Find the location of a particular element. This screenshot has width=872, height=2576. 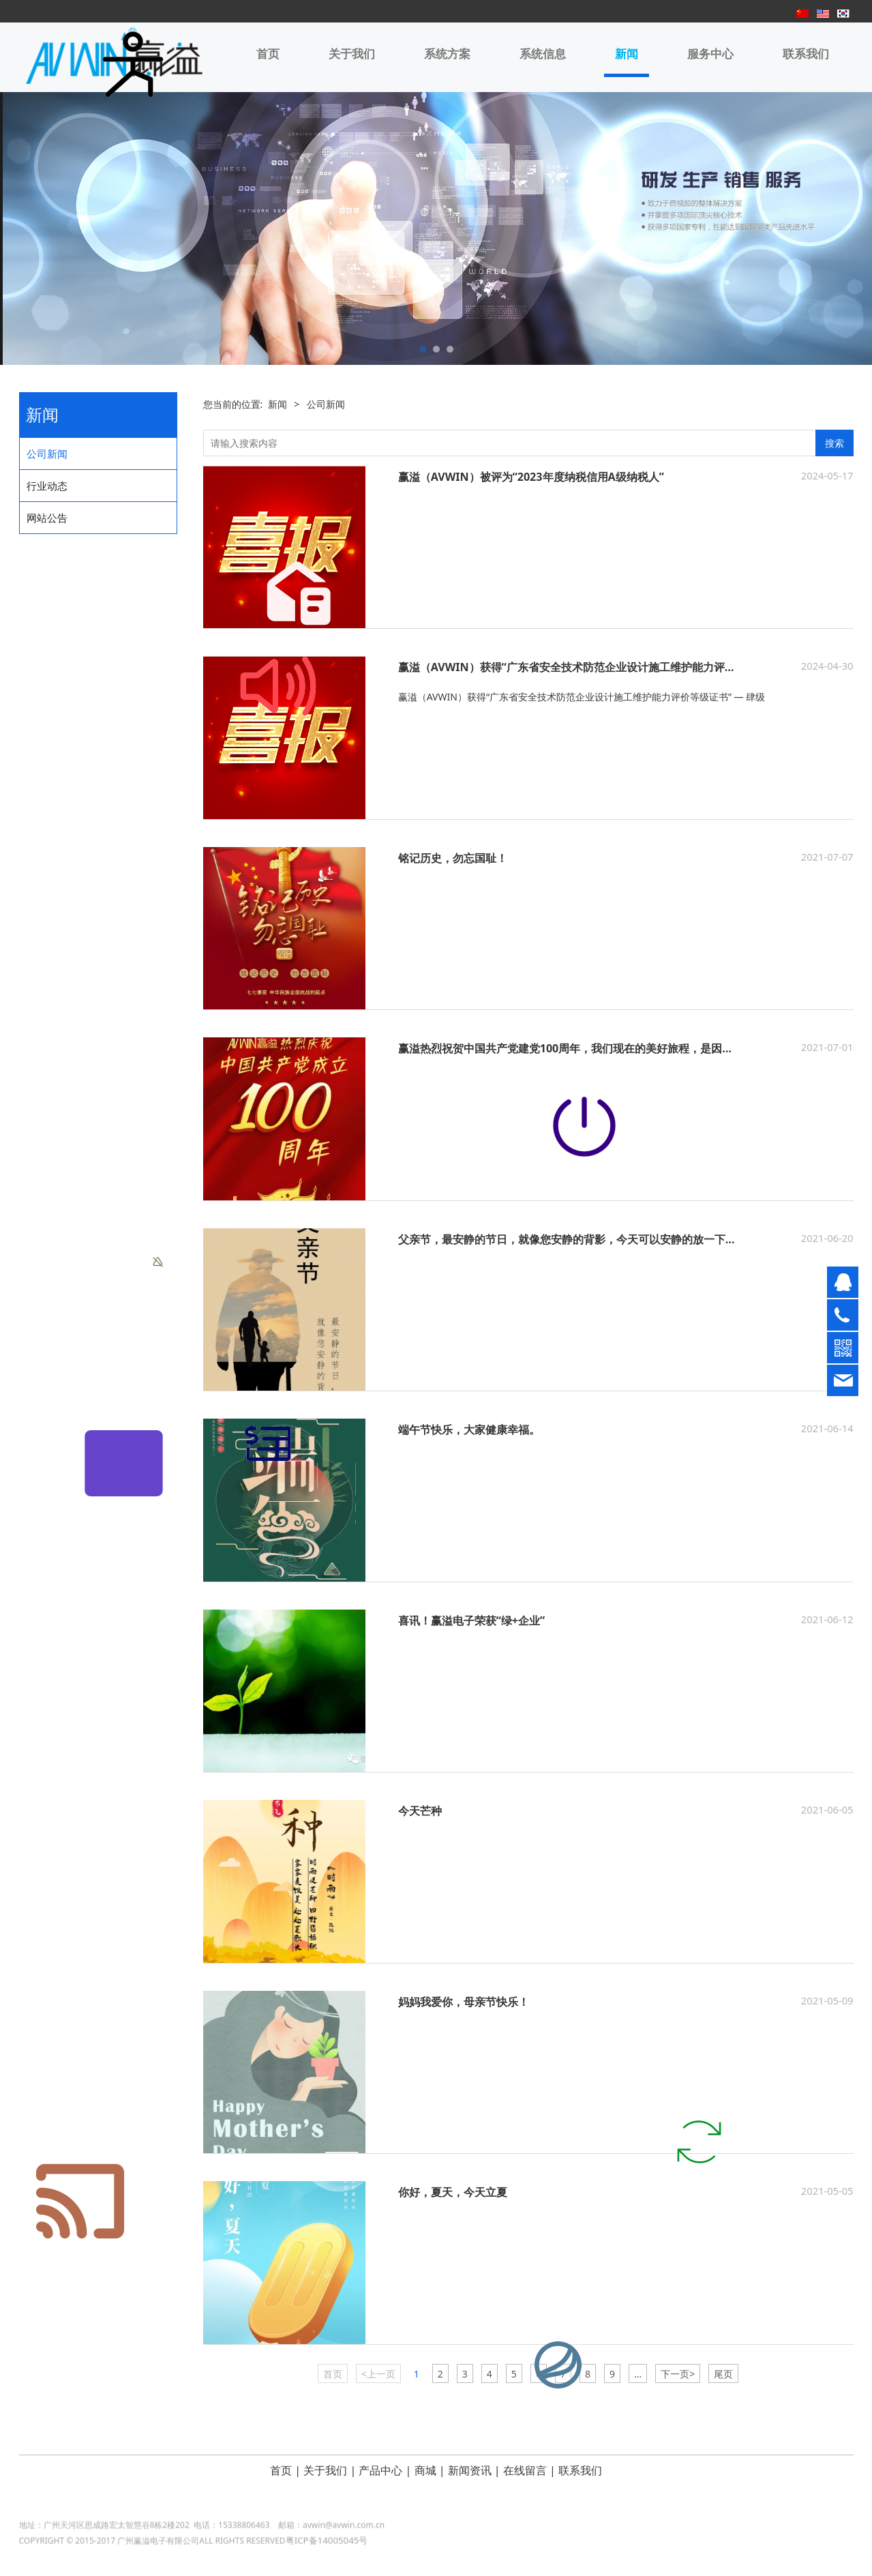

placeholder for image or media content is located at coordinates (123, 1463).